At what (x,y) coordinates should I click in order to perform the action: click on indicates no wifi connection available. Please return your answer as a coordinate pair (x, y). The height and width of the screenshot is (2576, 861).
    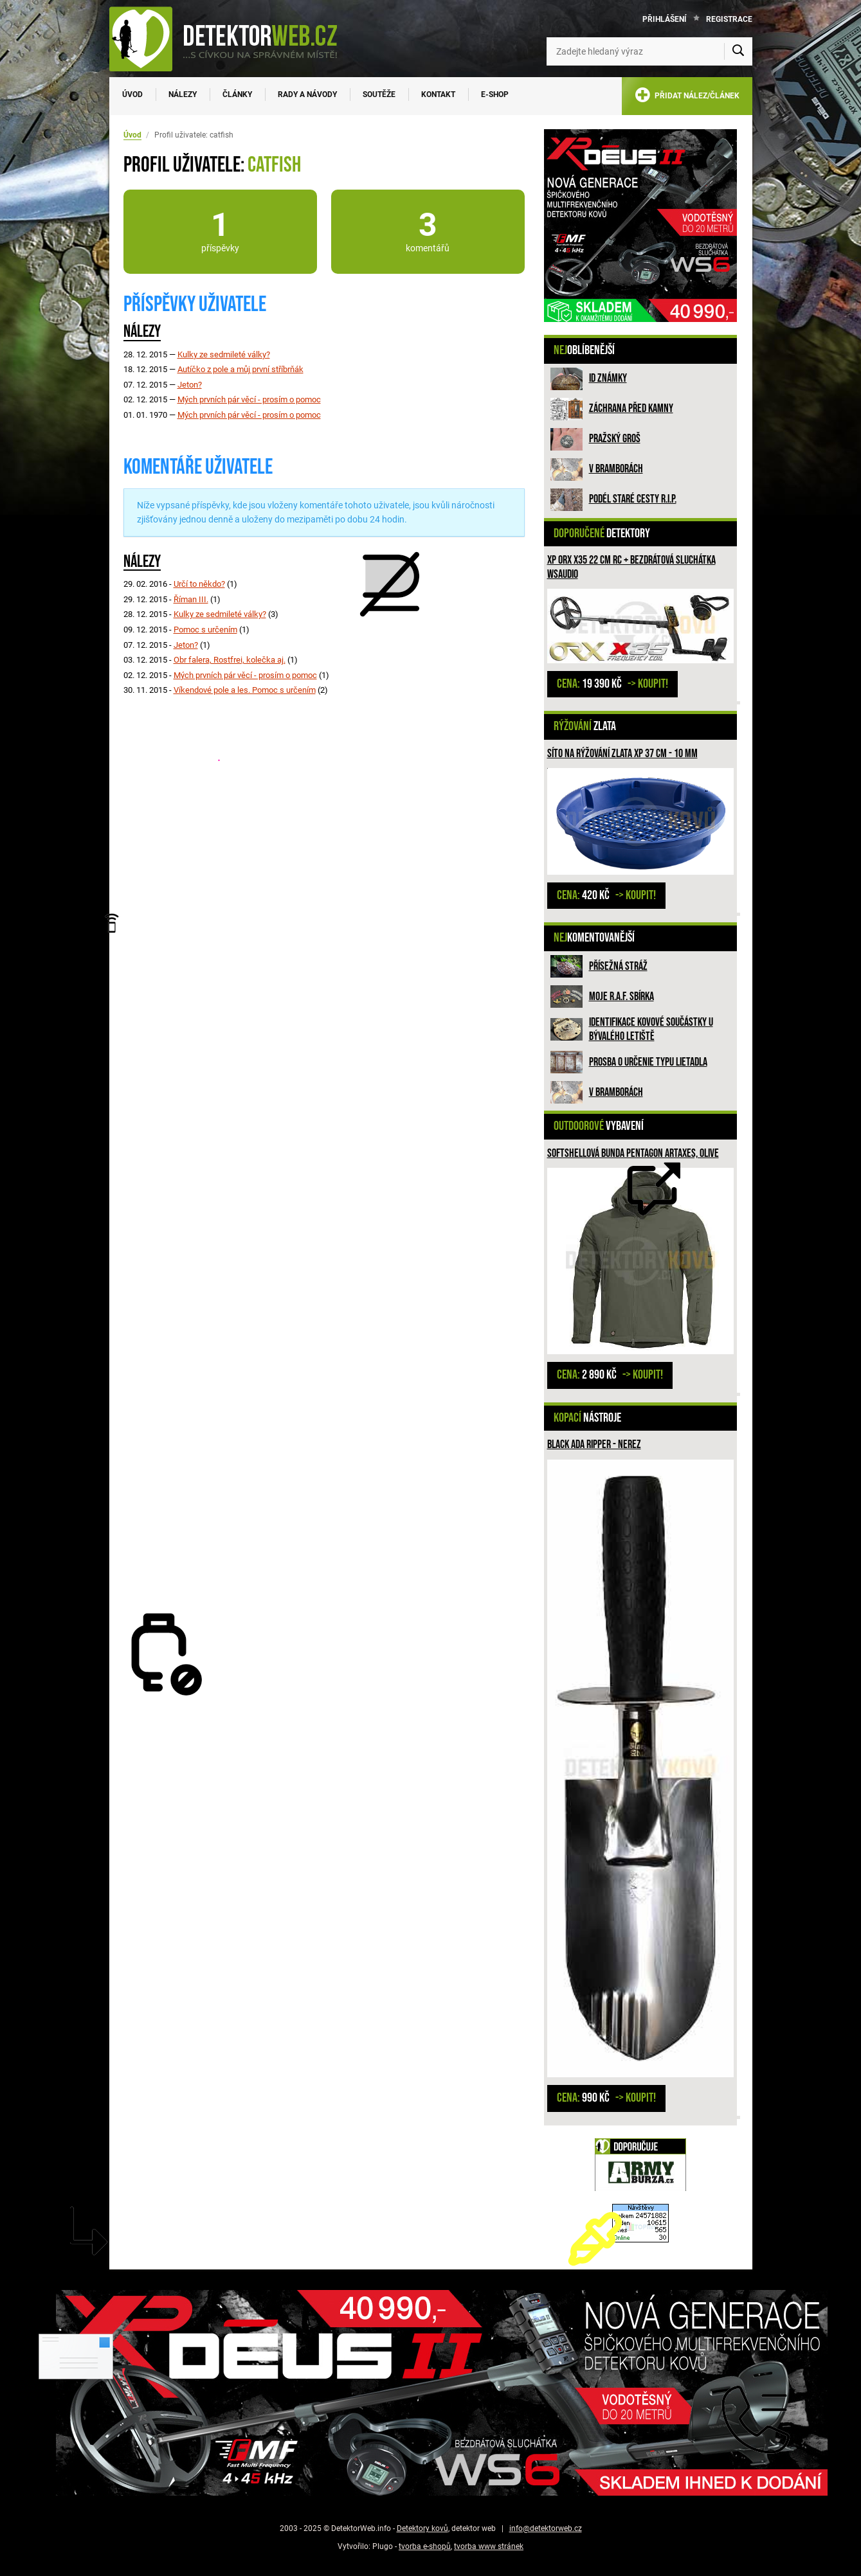
    Looking at the image, I should click on (219, 755).